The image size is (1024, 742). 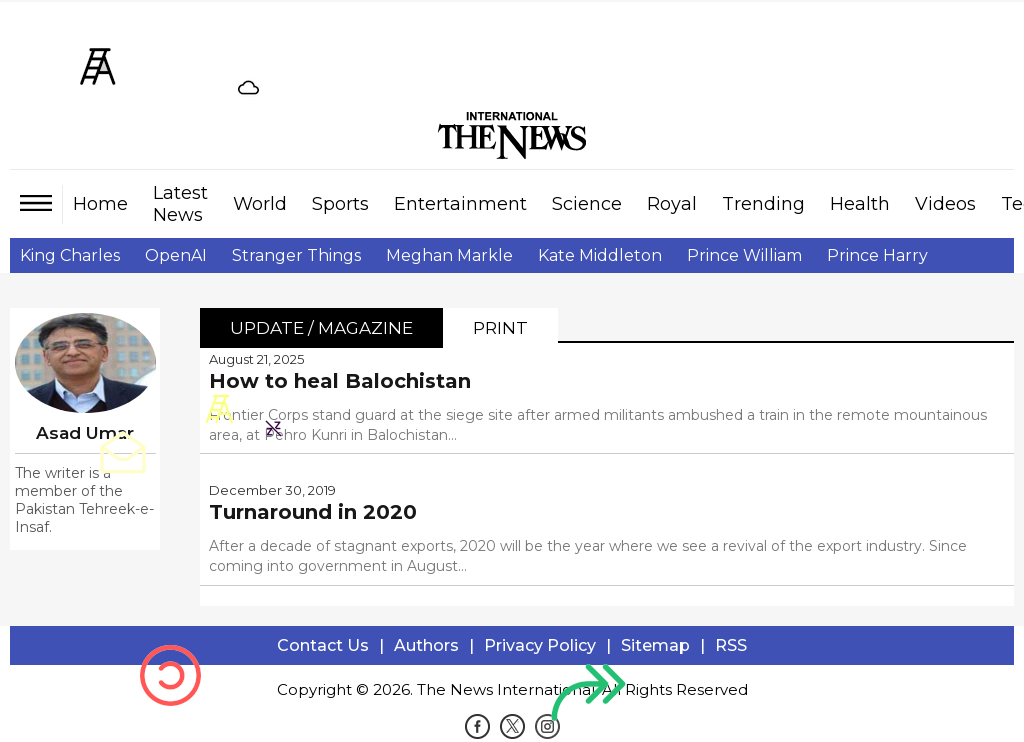 What do you see at coordinates (123, 454) in the screenshot?
I see `view open or read messages` at bounding box center [123, 454].